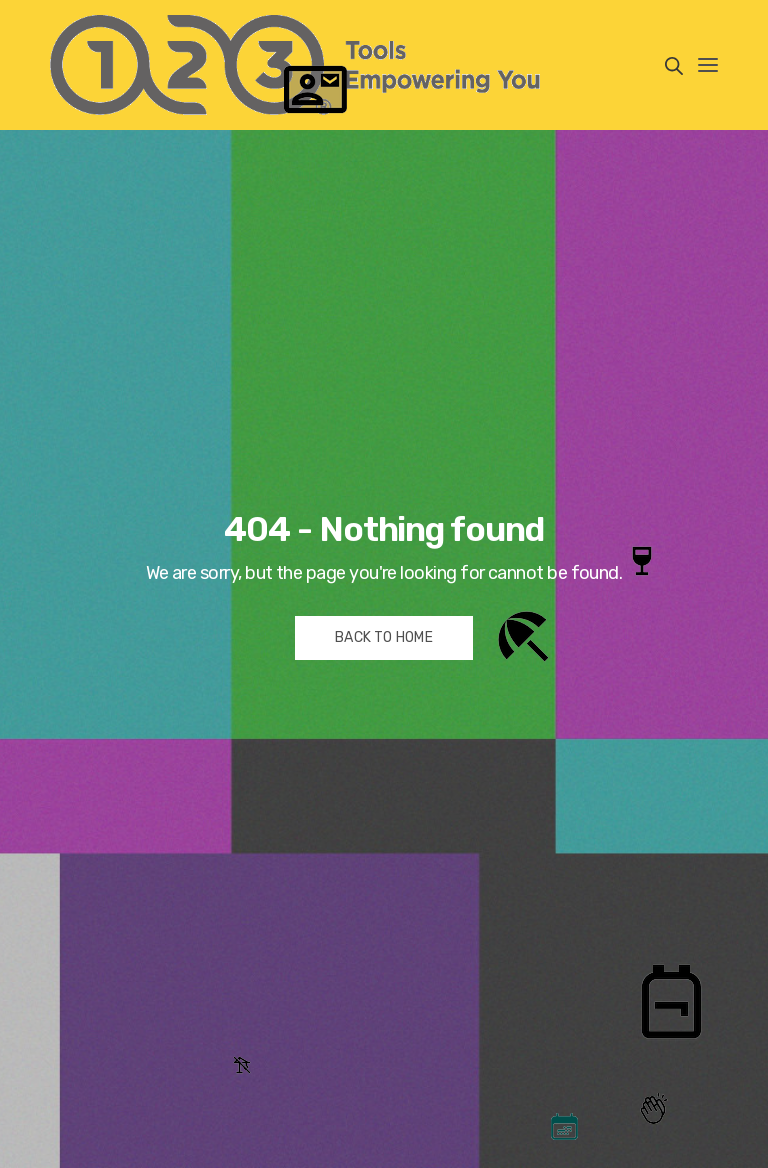 This screenshot has height=1168, width=768. What do you see at coordinates (653, 1108) in the screenshot?
I see `give applause or show appreciation` at bounding box center [653, 1108].